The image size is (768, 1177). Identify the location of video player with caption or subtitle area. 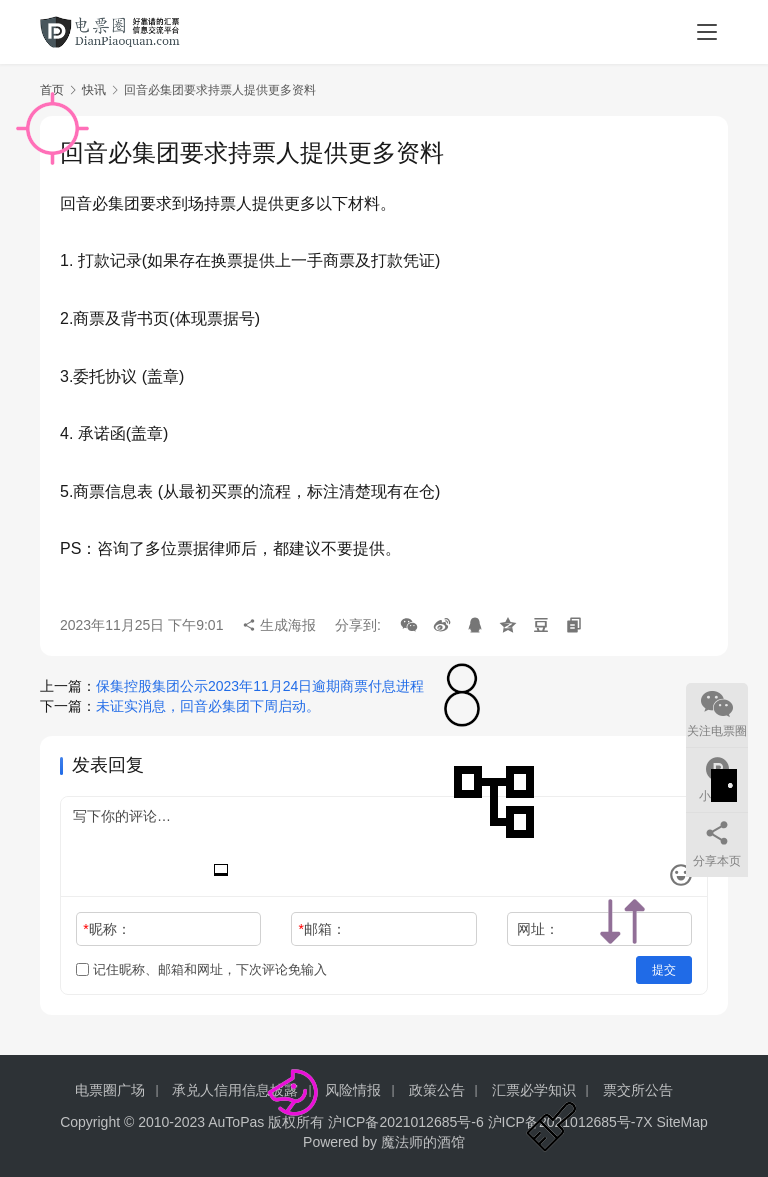
(221, 870).